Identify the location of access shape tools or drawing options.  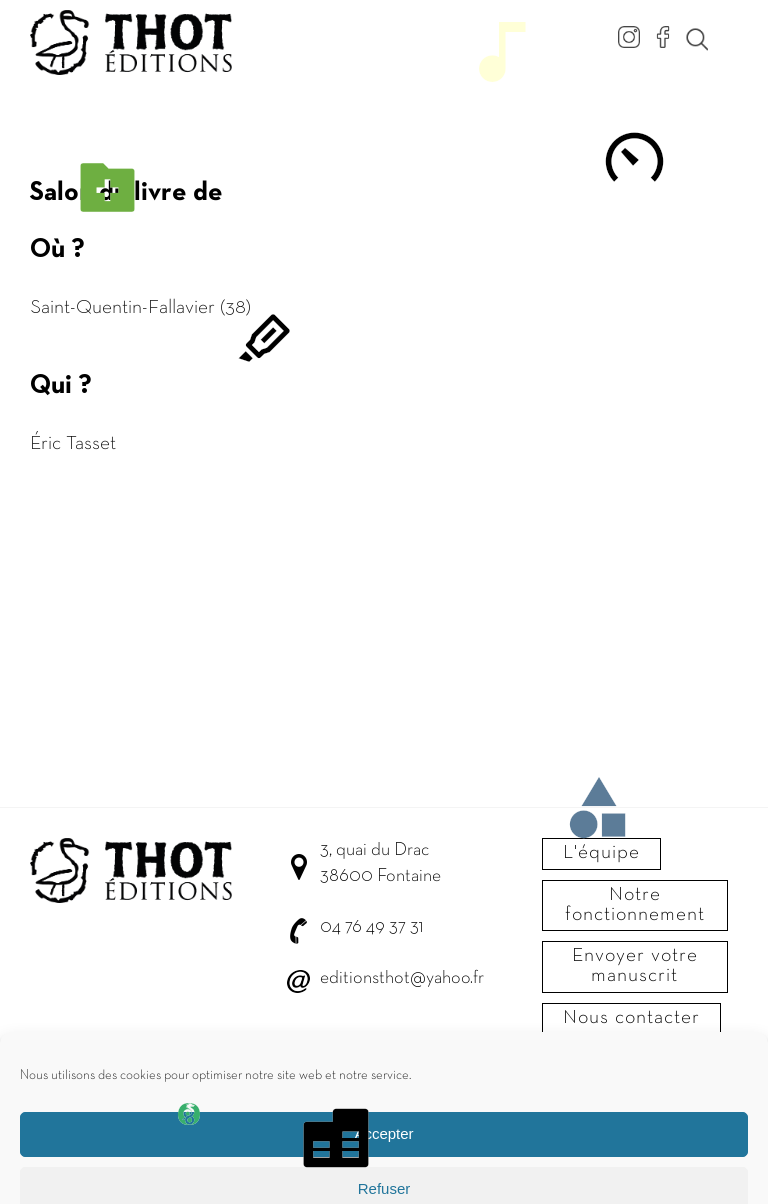
(599, 809).